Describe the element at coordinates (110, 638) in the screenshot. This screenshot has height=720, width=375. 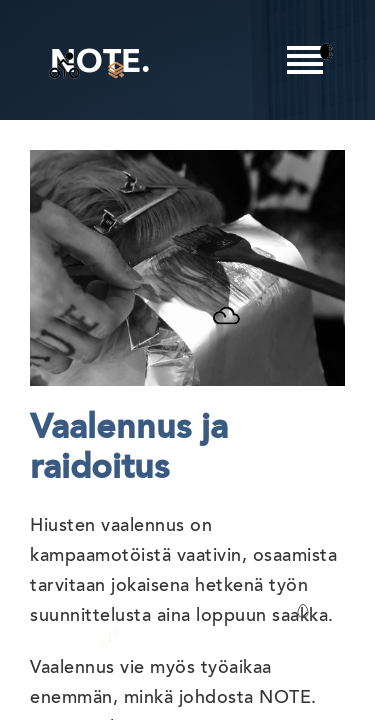
I see `view route between two points` at that location.